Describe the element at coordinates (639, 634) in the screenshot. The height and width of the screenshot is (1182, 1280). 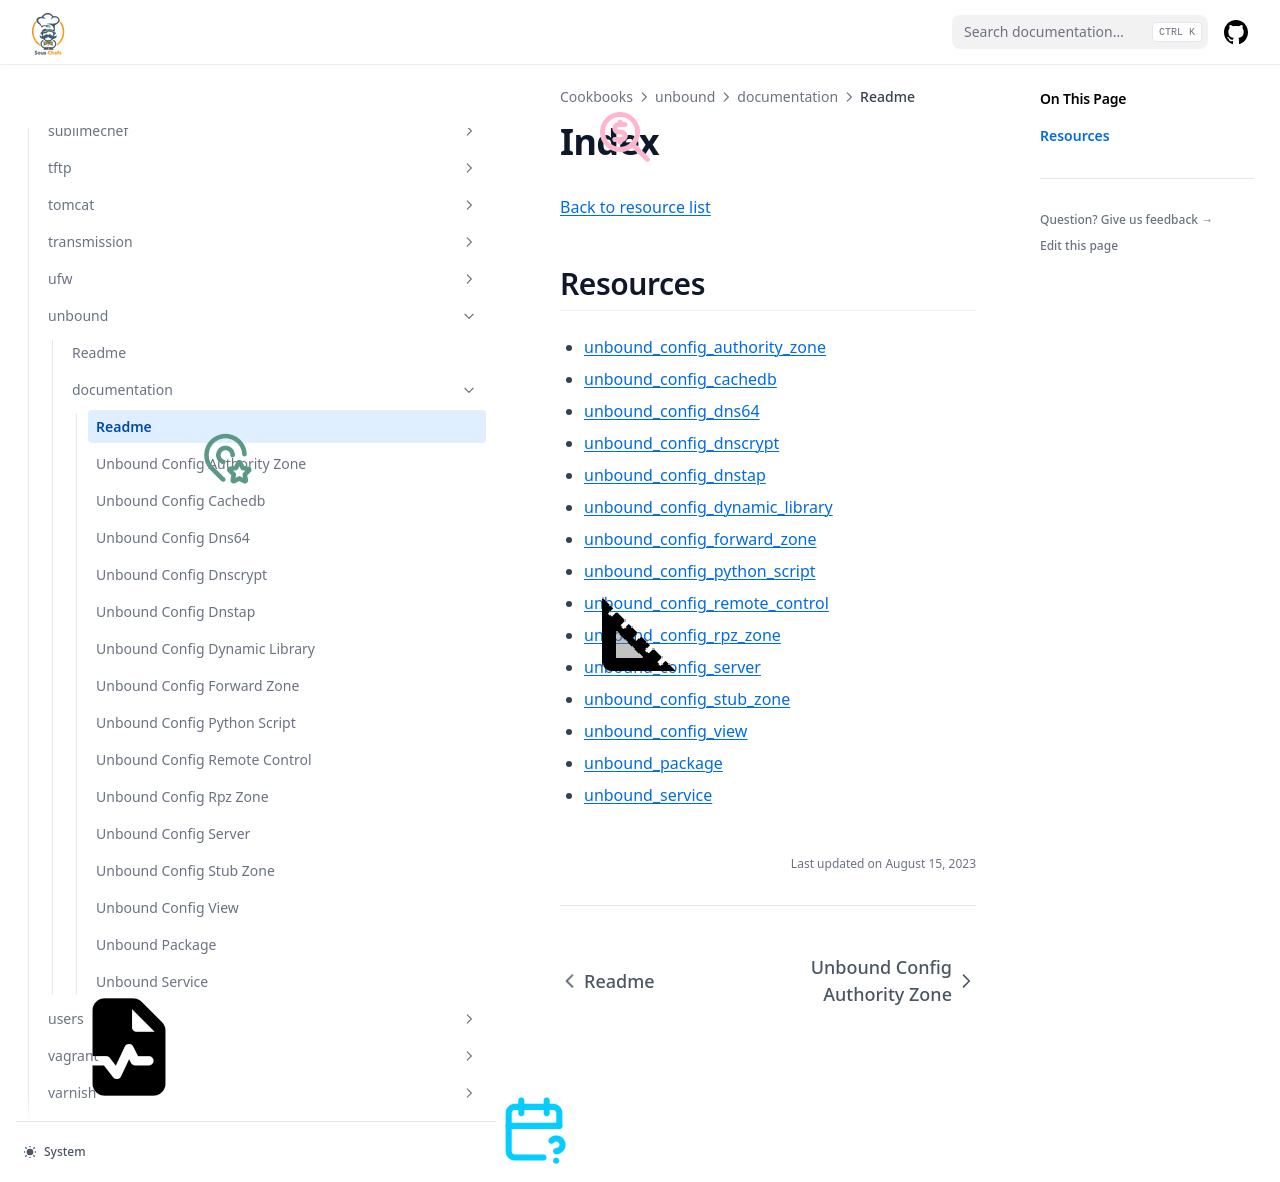
I see `measure dimensions or square footage` at that location.